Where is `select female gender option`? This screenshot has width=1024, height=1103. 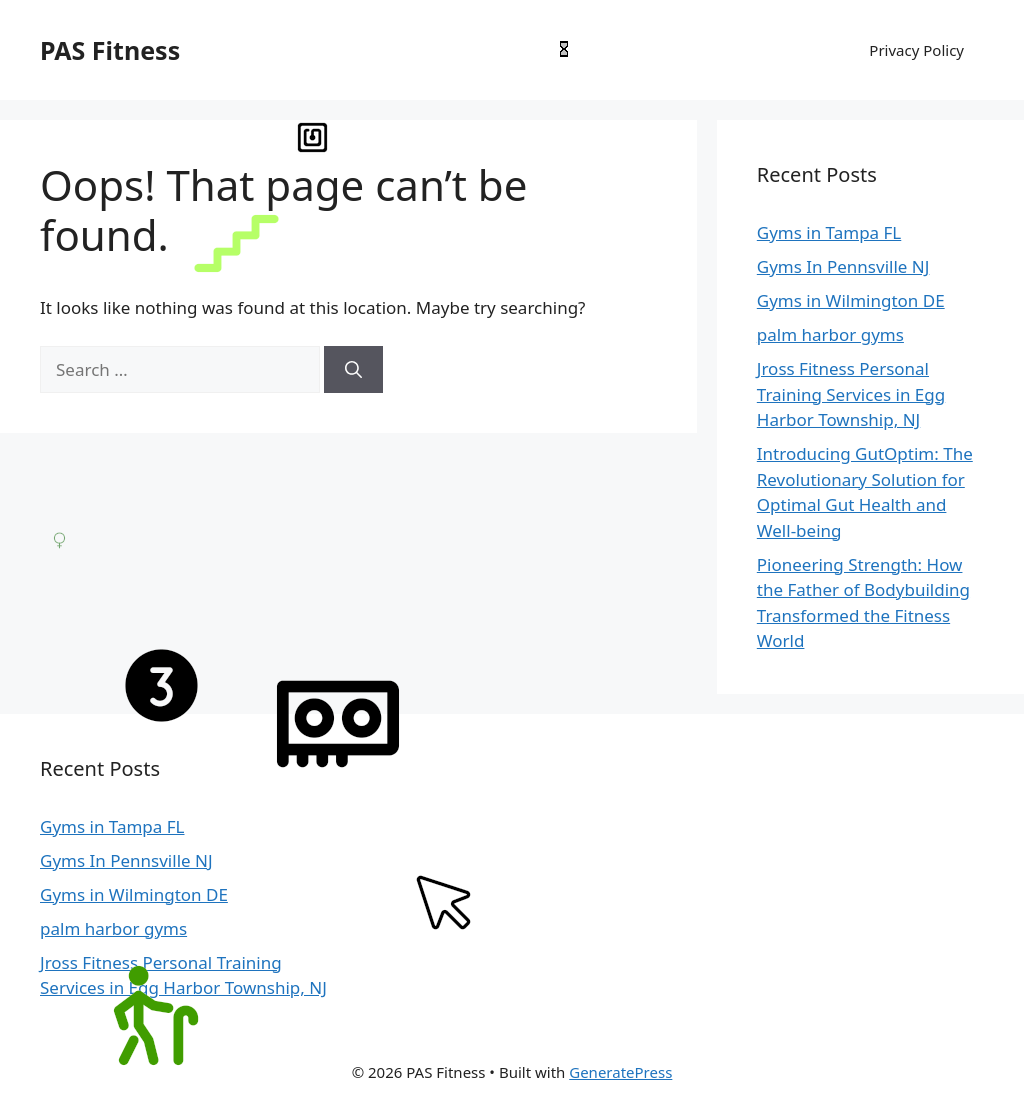
select female gender option is located at coordinates (59, 540).